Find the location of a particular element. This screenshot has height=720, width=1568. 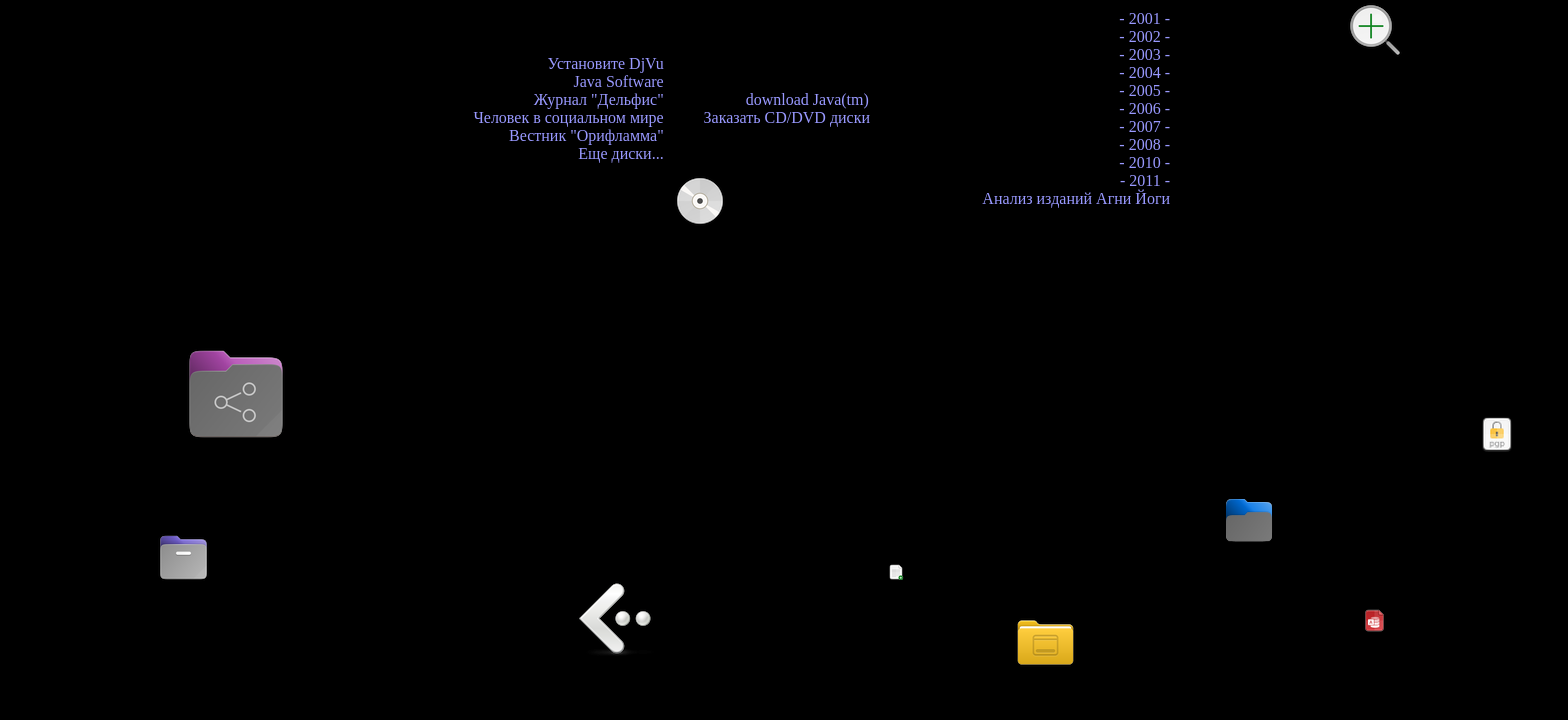

open the nautilus file manager is located at coordinates (183, 557).